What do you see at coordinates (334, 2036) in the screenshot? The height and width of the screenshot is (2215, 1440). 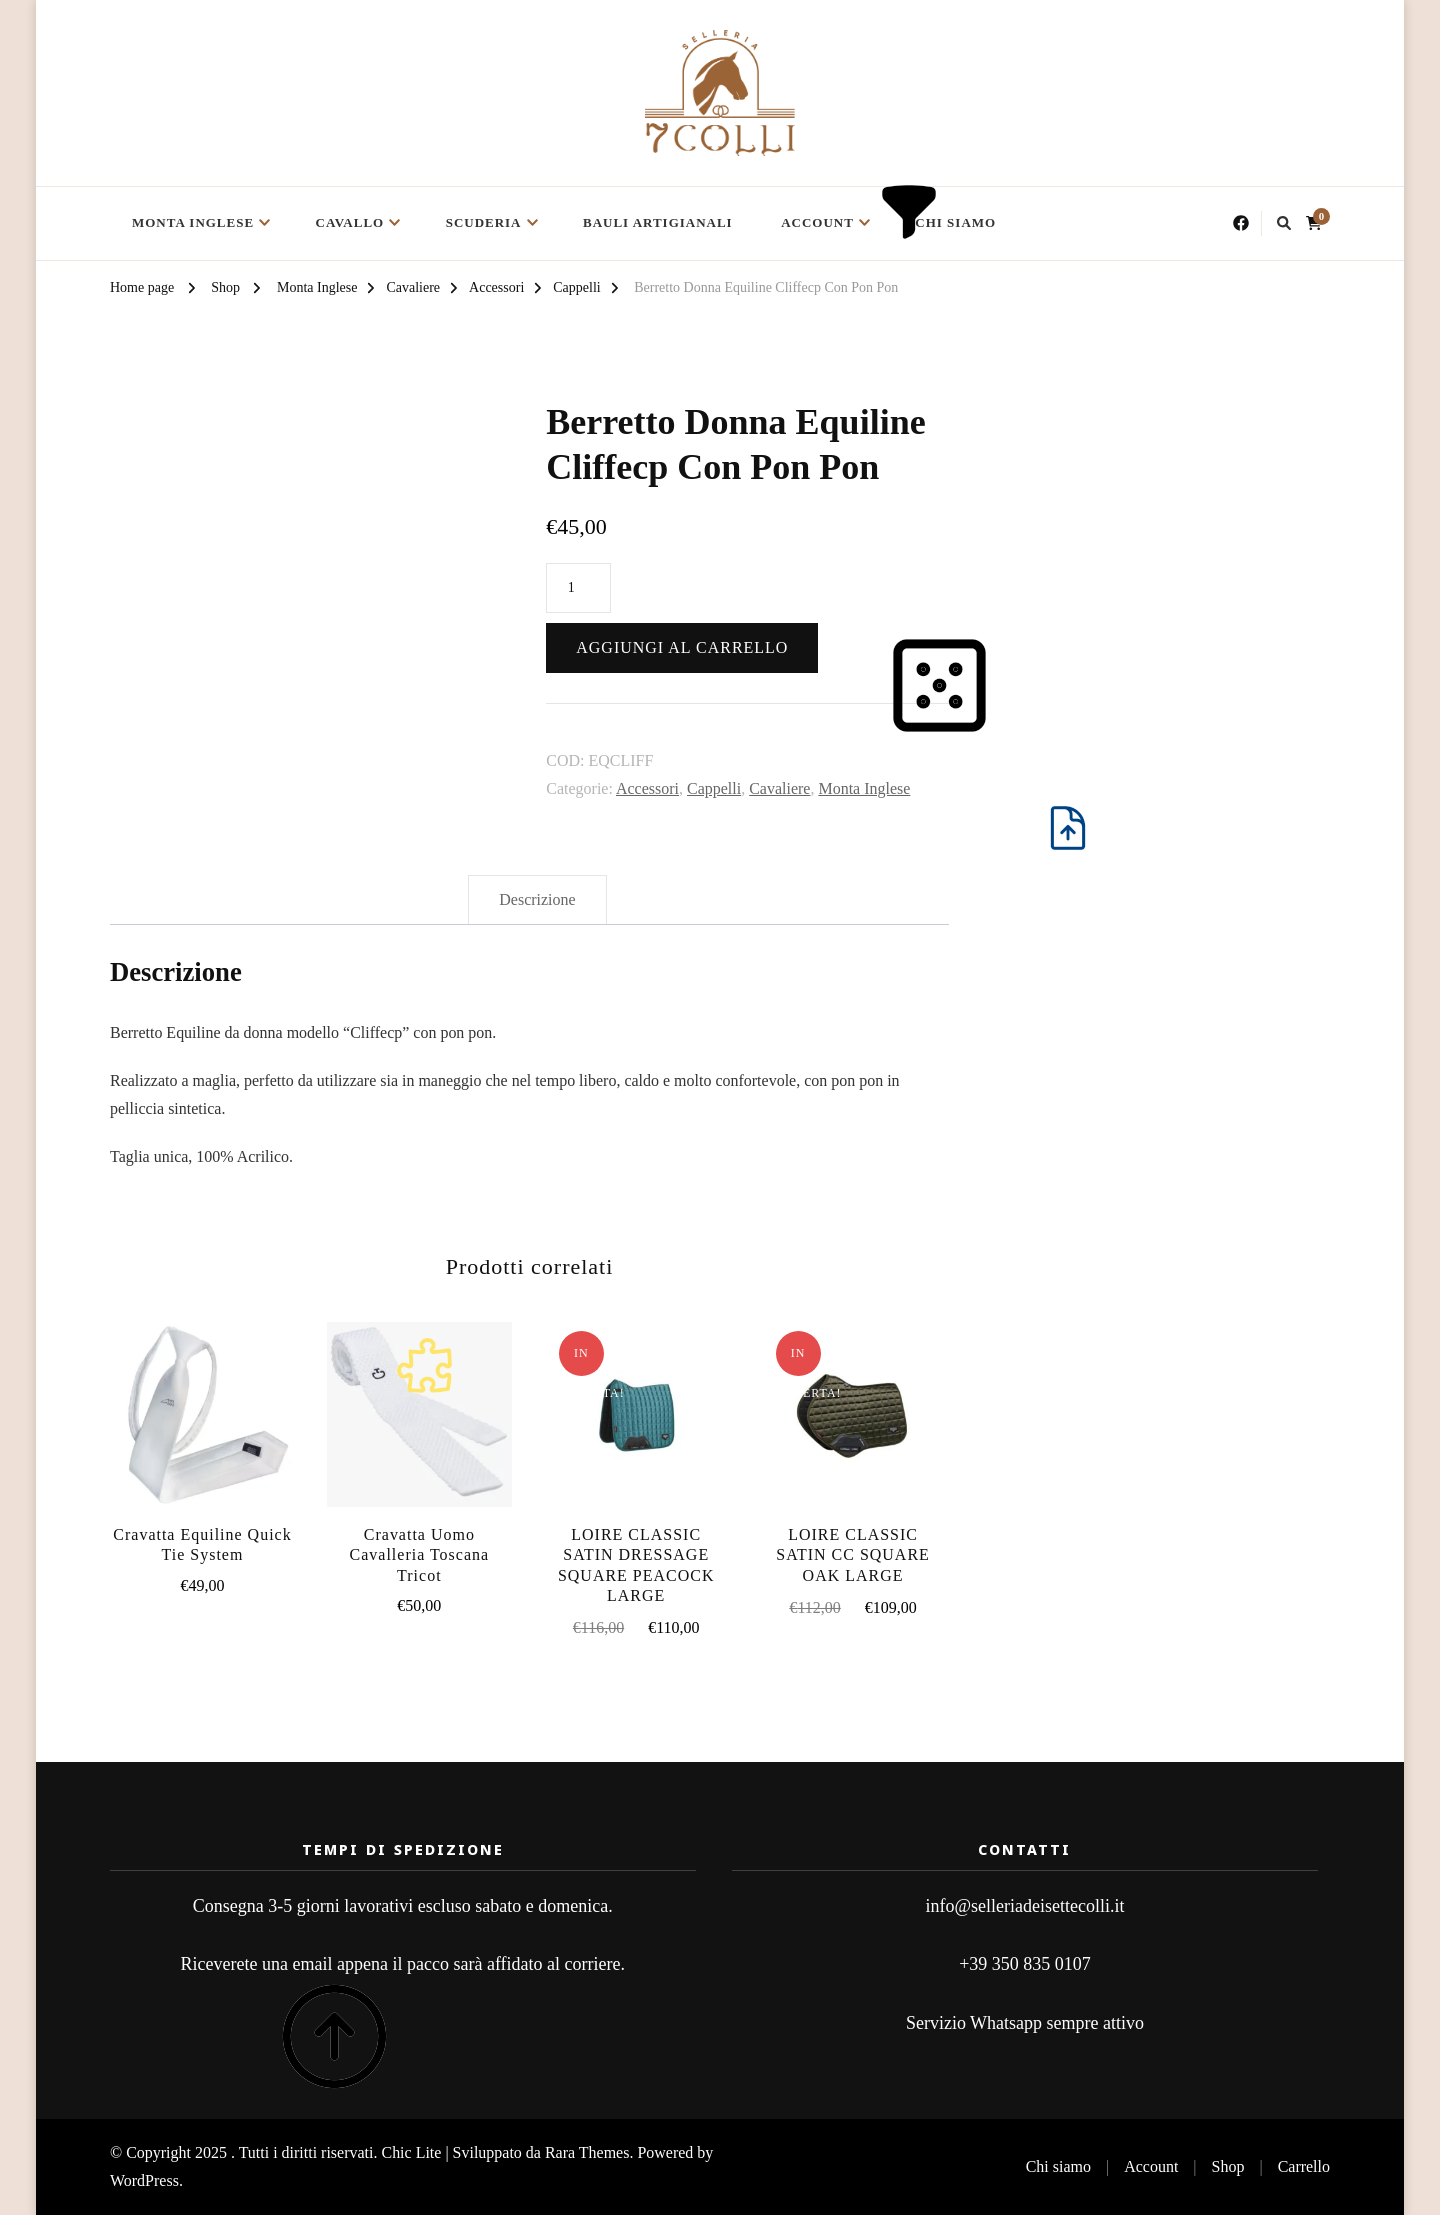 I see `scroll to top of page` at bounding box center [334, 2036].